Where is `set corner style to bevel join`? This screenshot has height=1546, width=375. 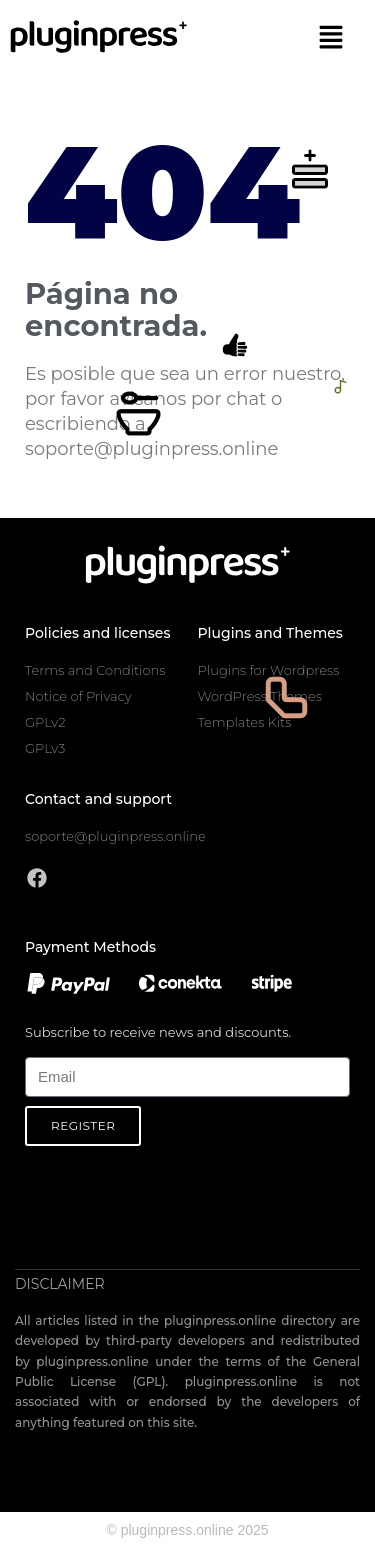 set corner style to bevel join is located at coordinates (286, 697).